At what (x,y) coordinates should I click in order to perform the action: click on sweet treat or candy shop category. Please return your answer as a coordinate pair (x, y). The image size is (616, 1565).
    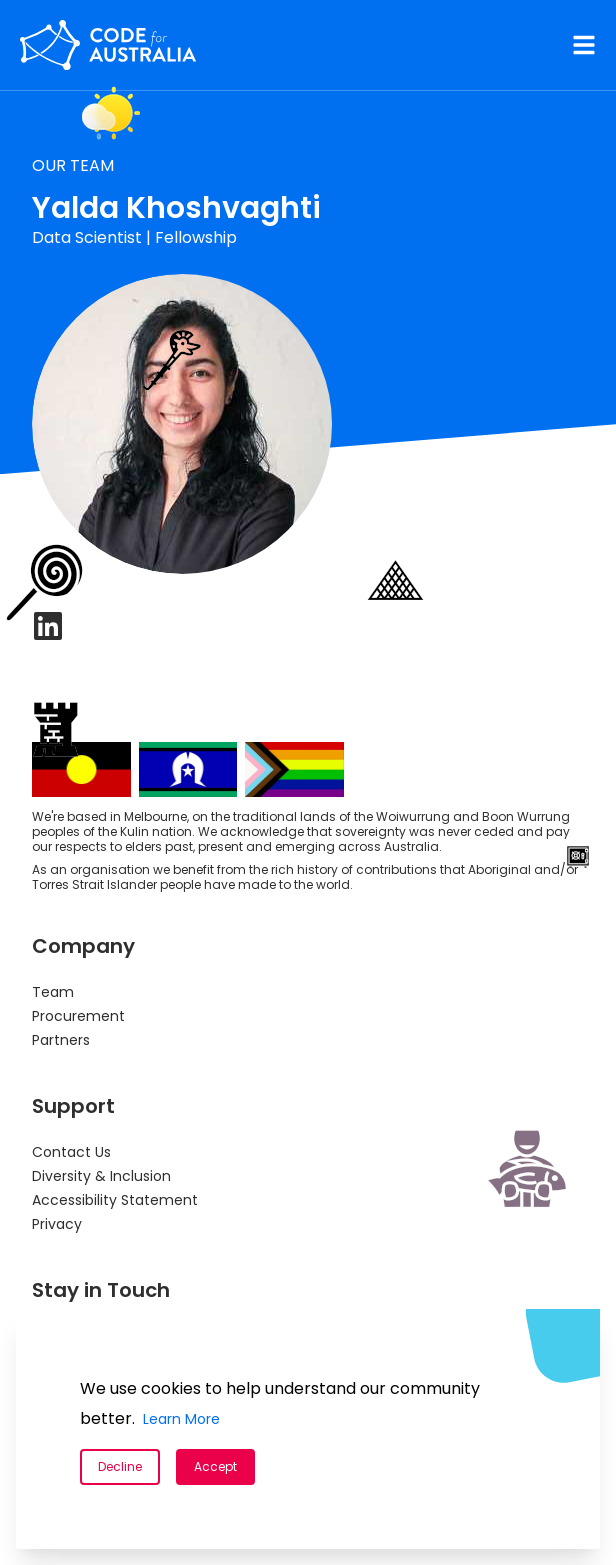
    Looking at the image, I should click on (44, 582).